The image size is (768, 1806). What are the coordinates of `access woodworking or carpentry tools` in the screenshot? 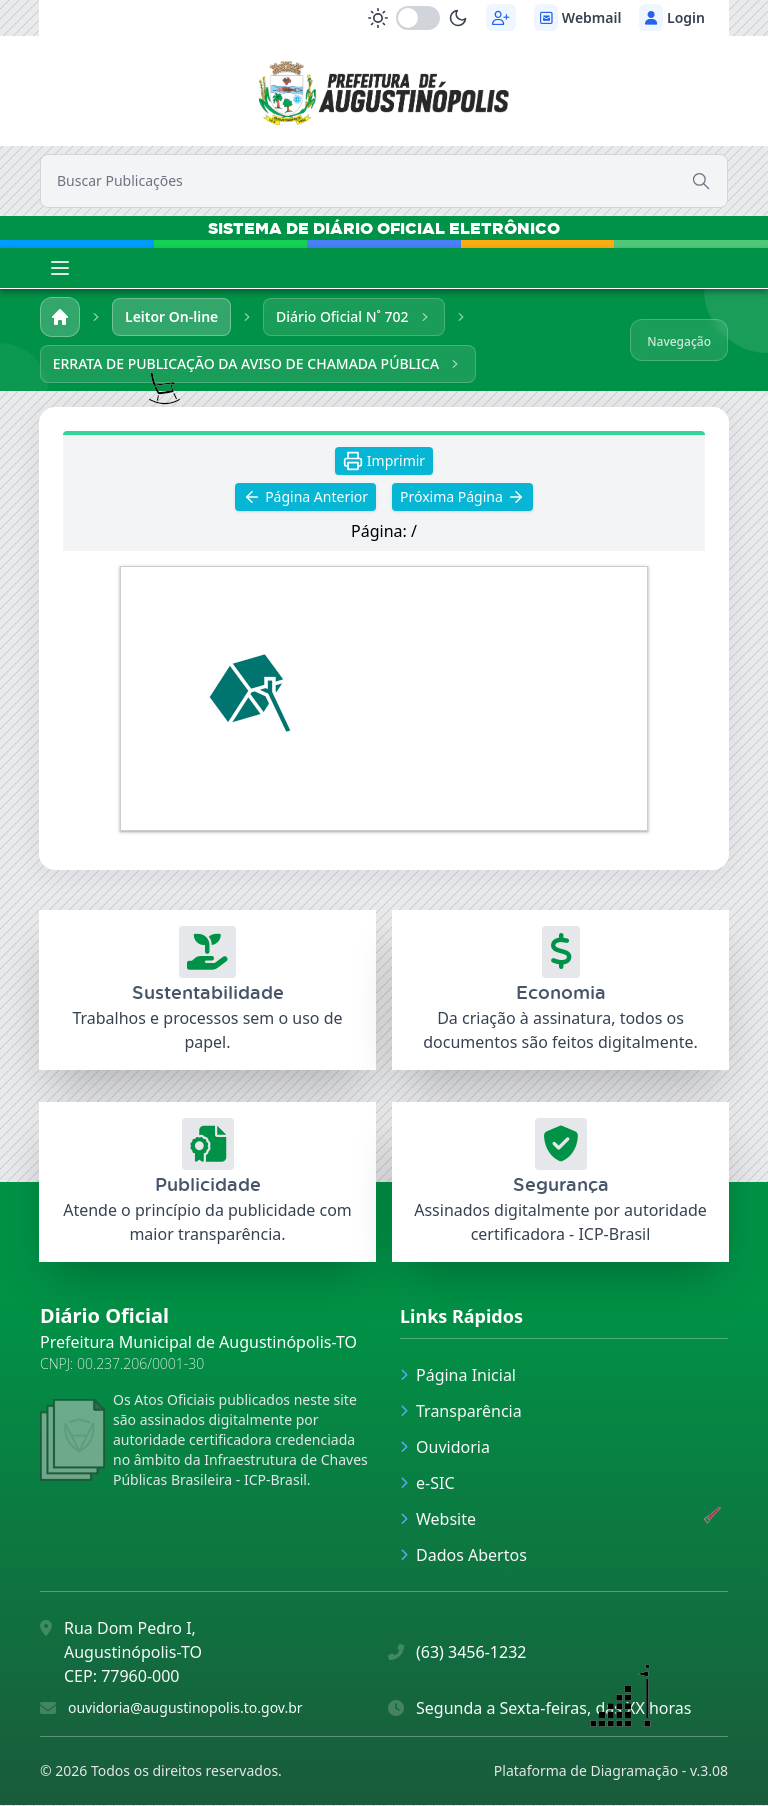 It's located at (712, 1515).